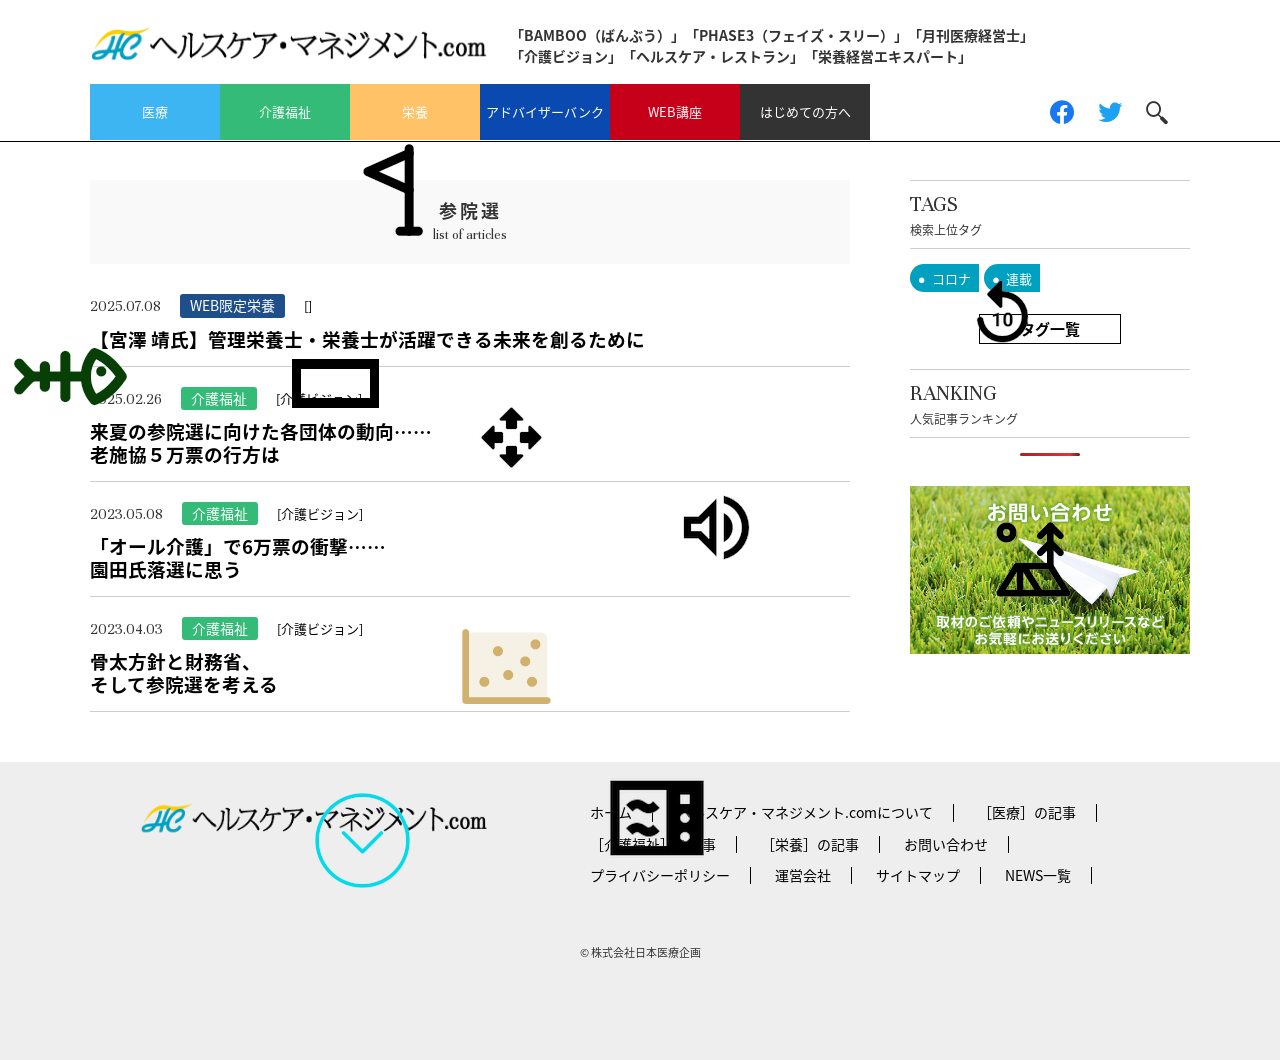 This screenshot has height=1060, width=1280. I want to click on access microwave controls or settings, so click(657, 818).